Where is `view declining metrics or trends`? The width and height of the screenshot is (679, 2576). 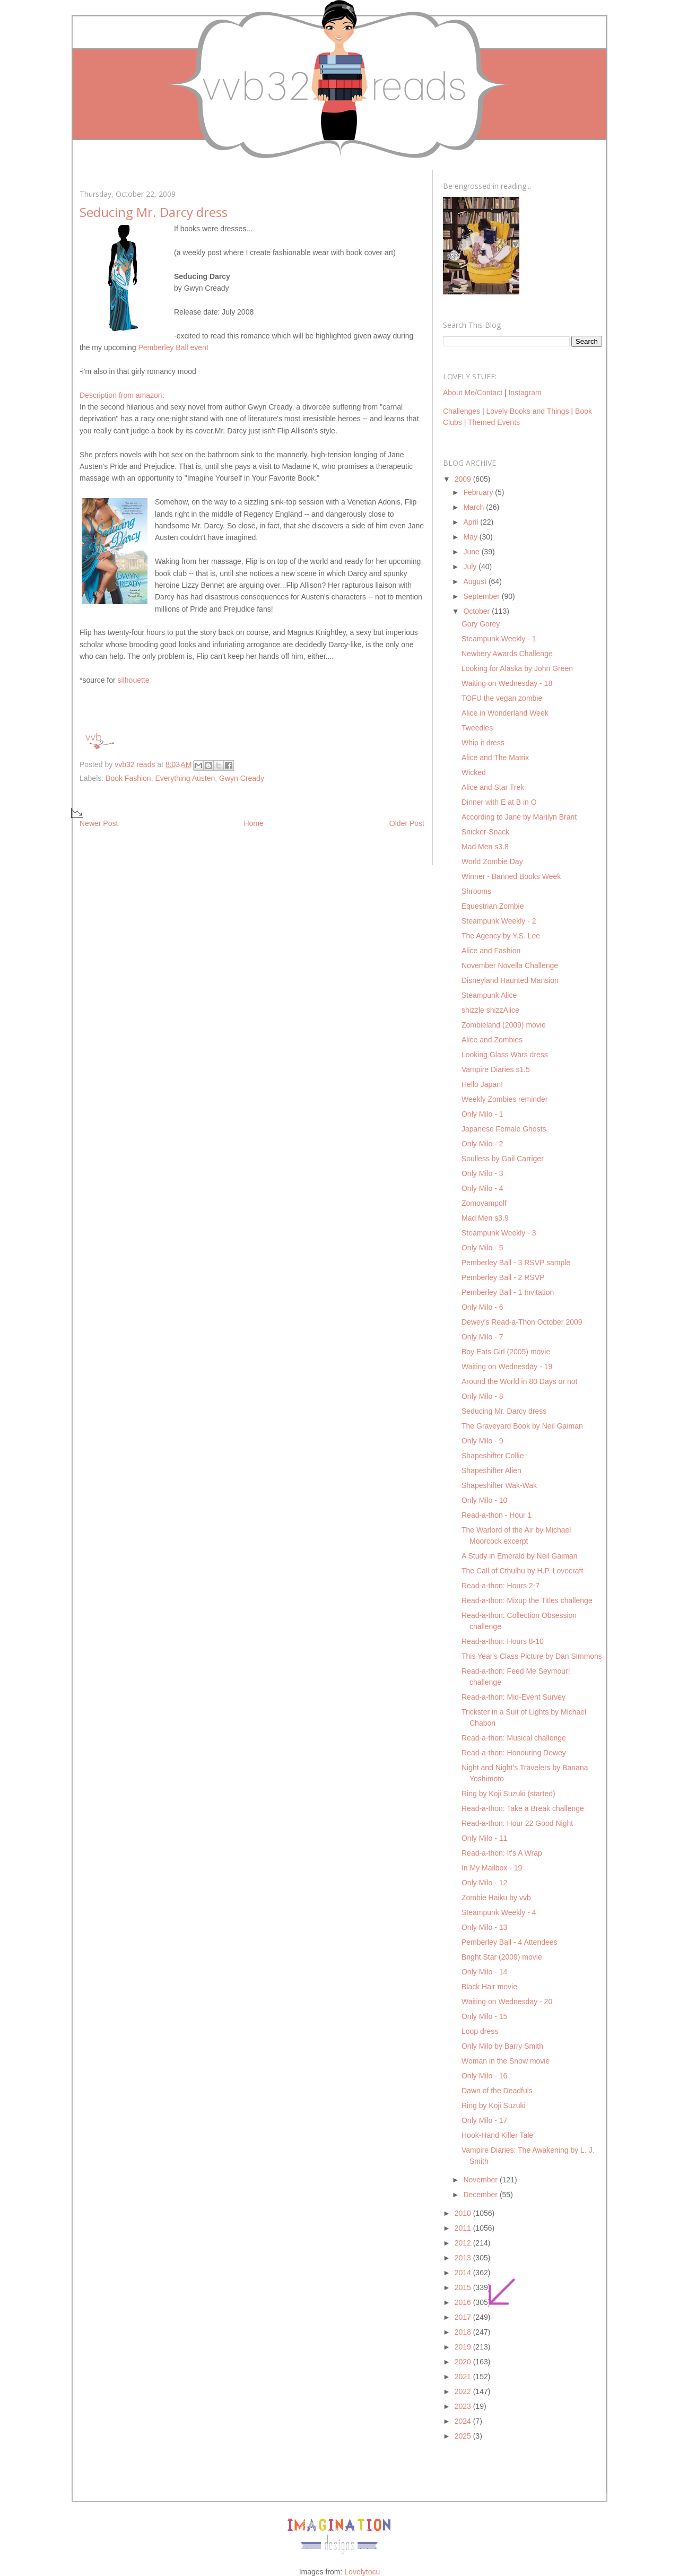
view declining metrics or trends is located at coordinates (77, 813).